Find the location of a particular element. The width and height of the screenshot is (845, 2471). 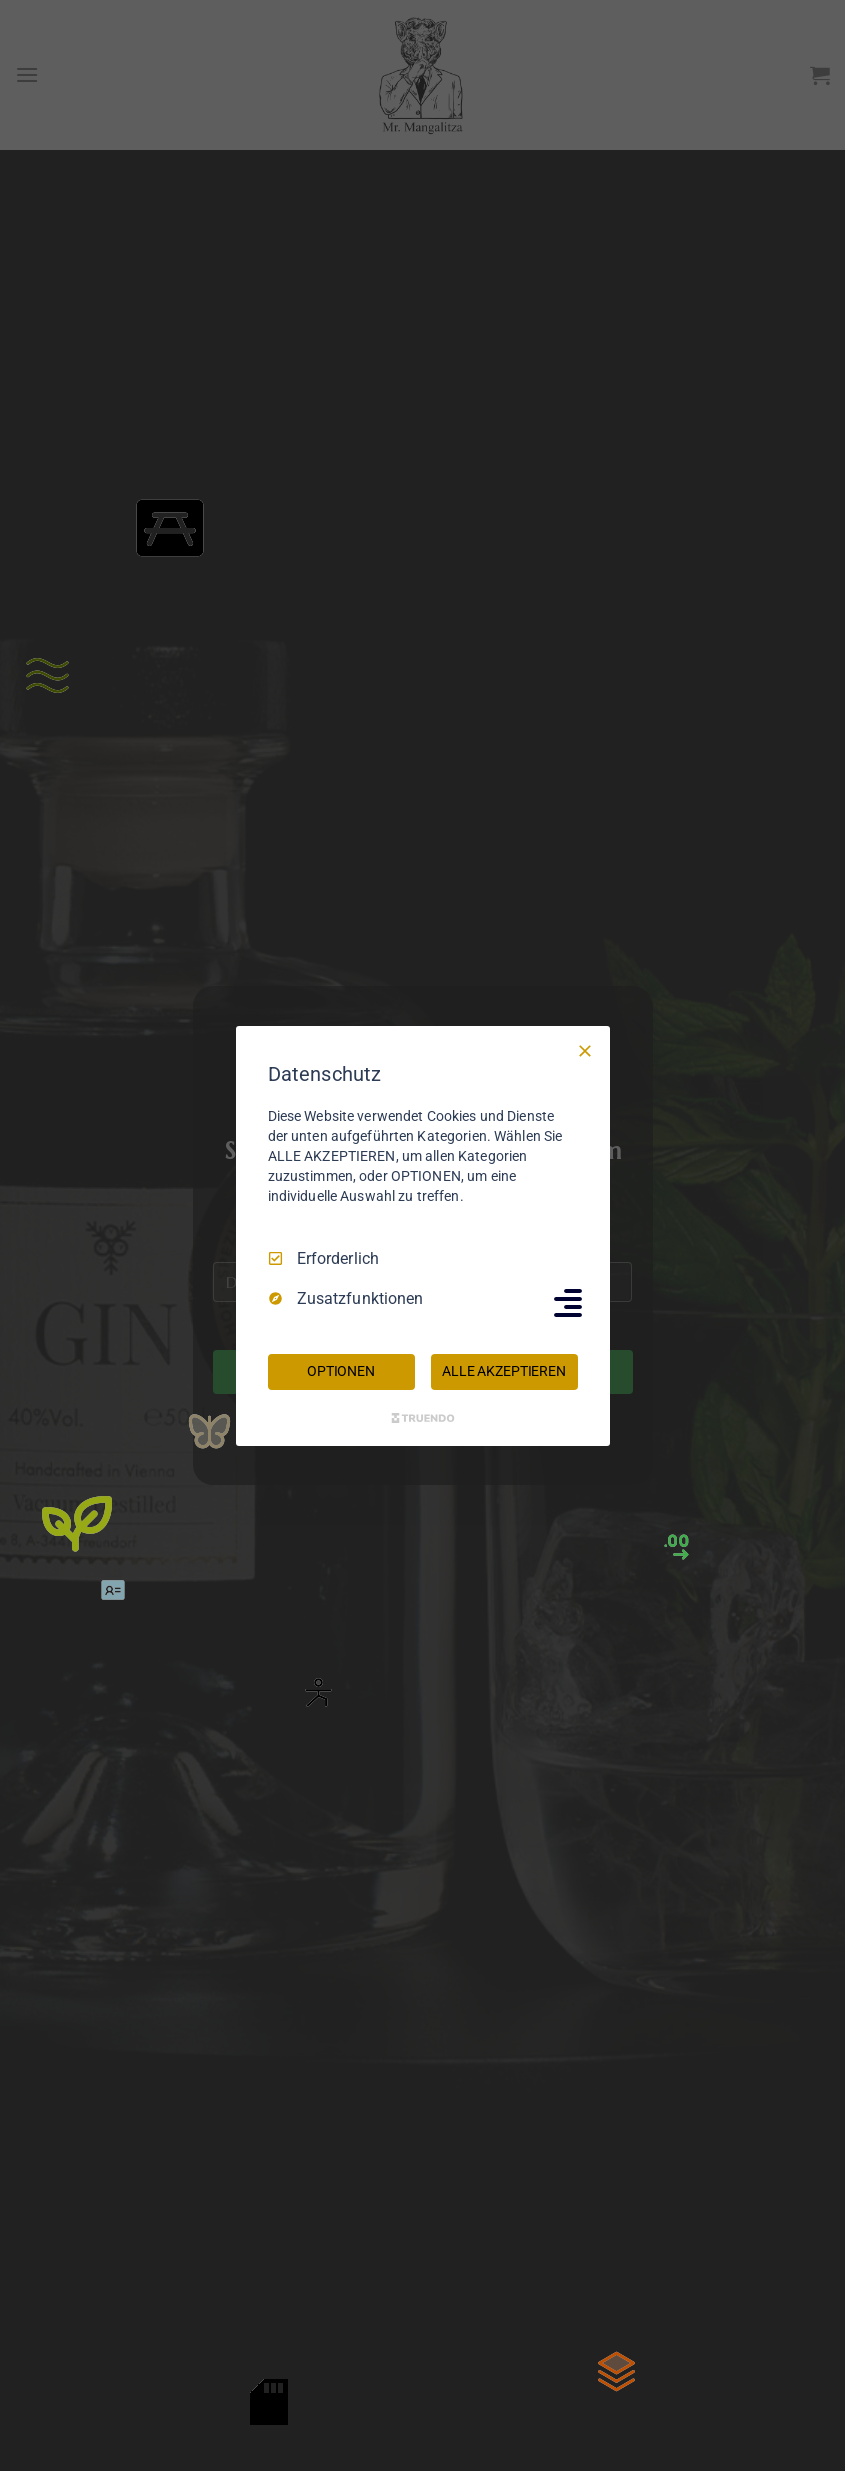

access sd card storage is located at coordinates (269, 2402).